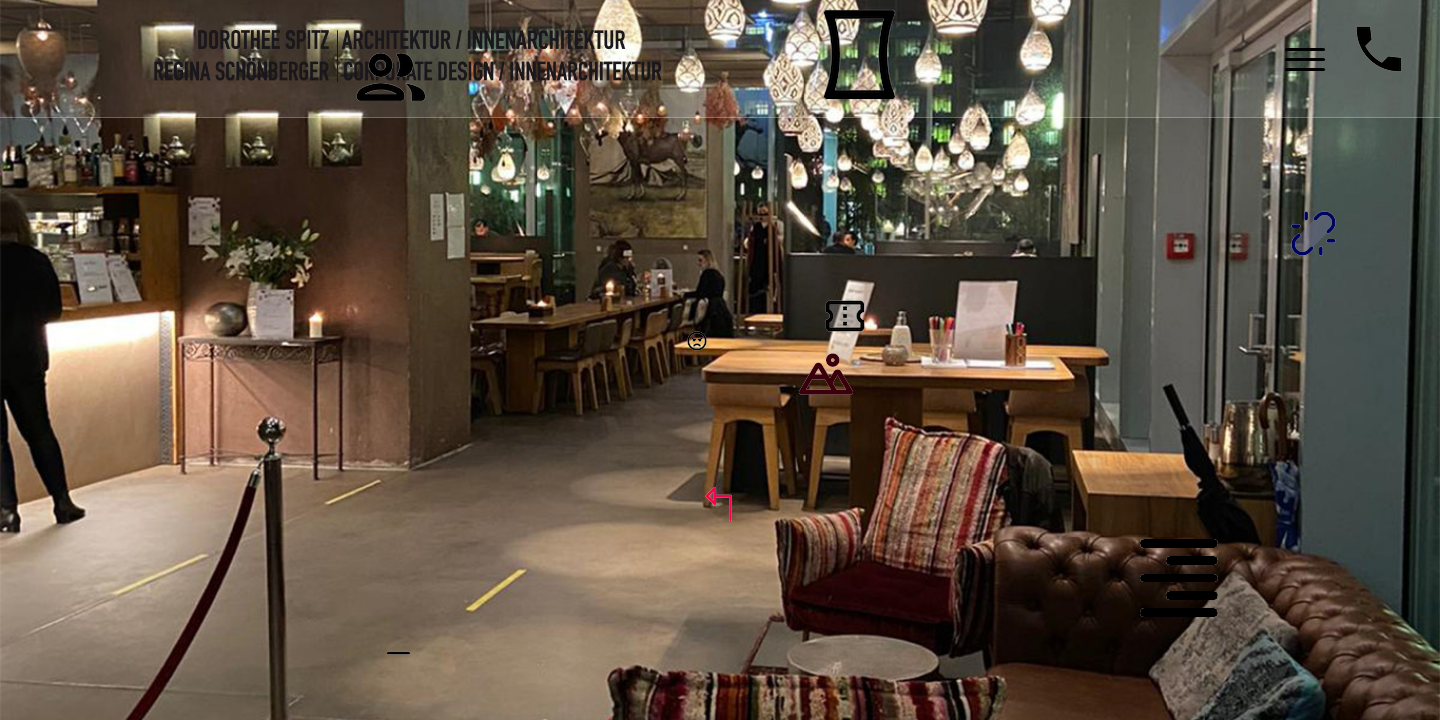 This screenshot has height=720, width=1440. I want to click on react to a message with anger, so click(697, 341).